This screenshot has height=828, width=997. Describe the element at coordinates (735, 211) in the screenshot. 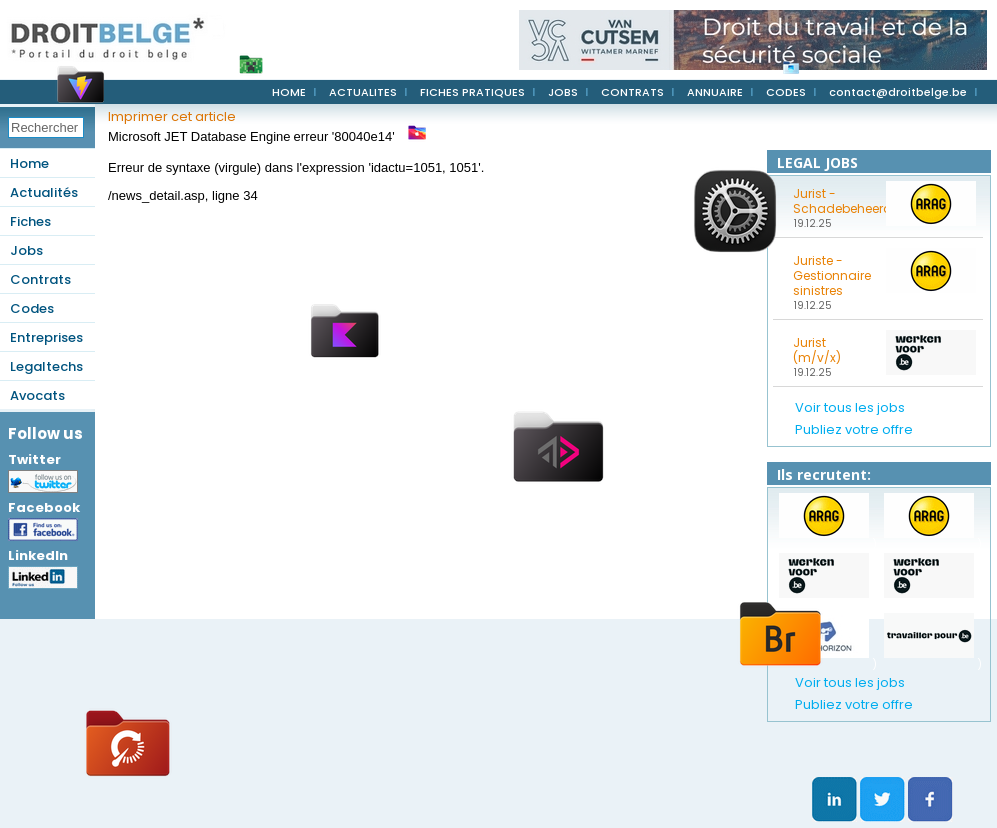

I see `open system settings` at that location.